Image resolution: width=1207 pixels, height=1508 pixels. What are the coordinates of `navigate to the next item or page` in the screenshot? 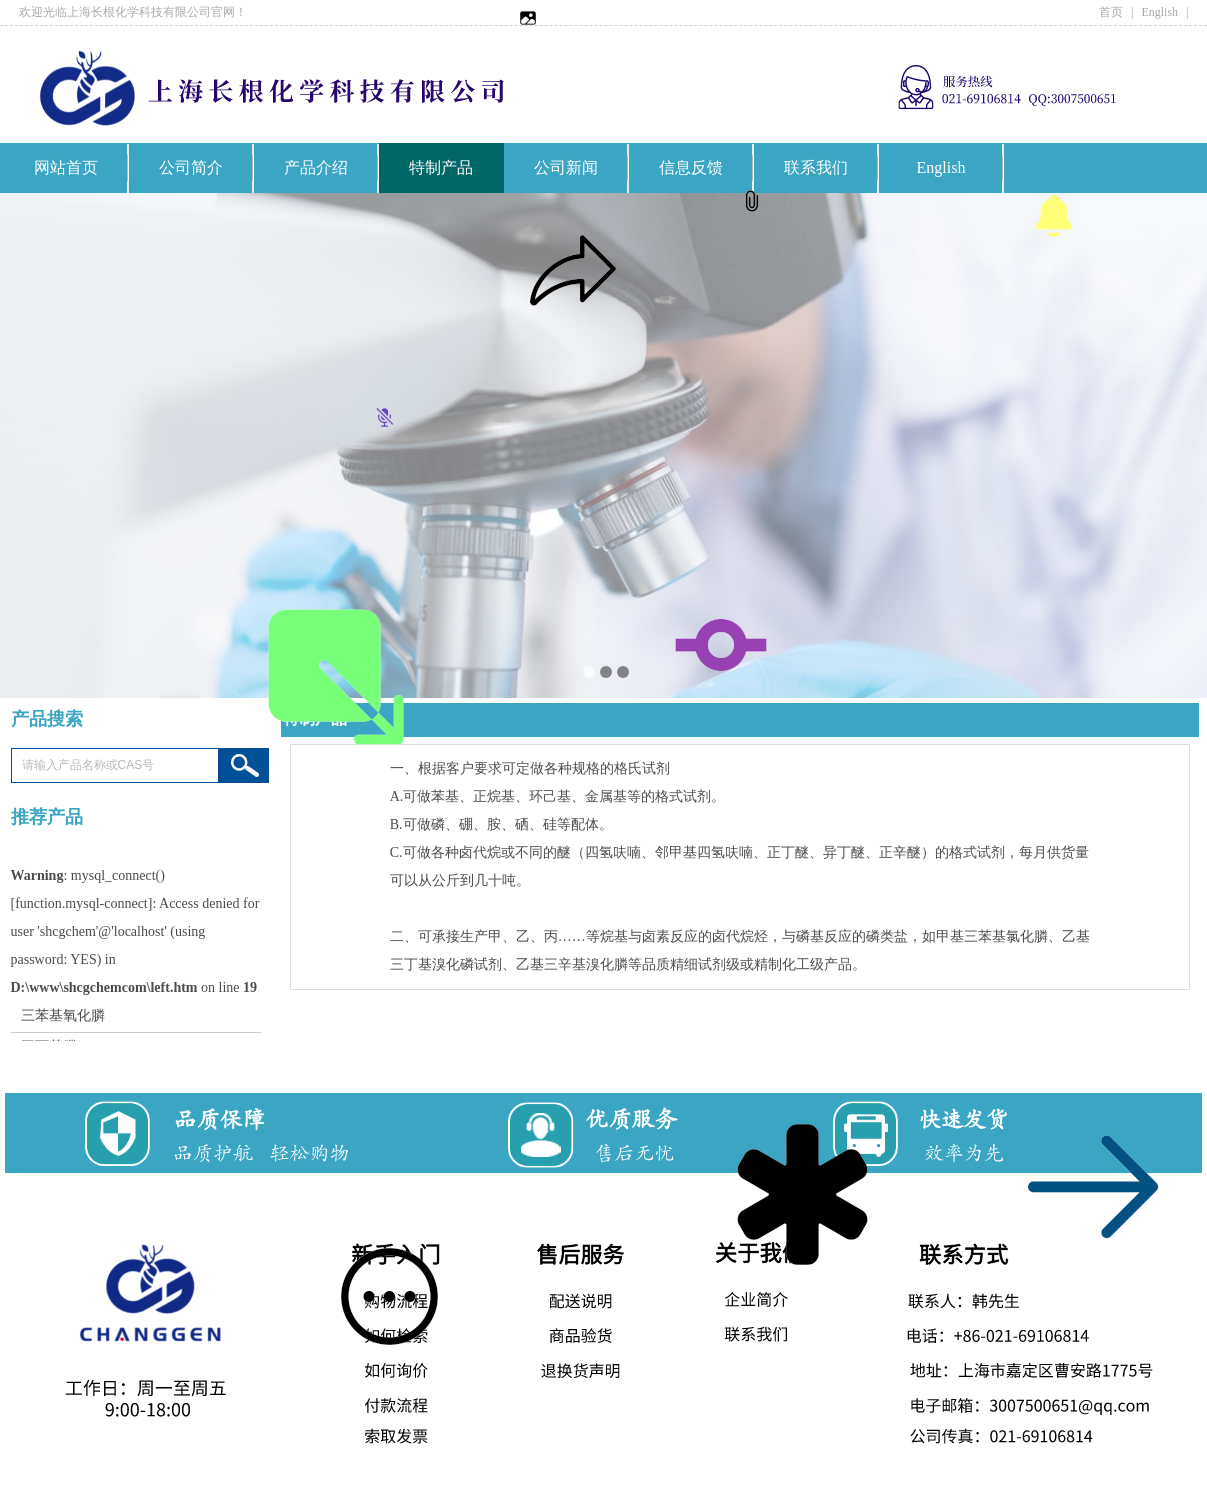 It's located at (1094, 1185).